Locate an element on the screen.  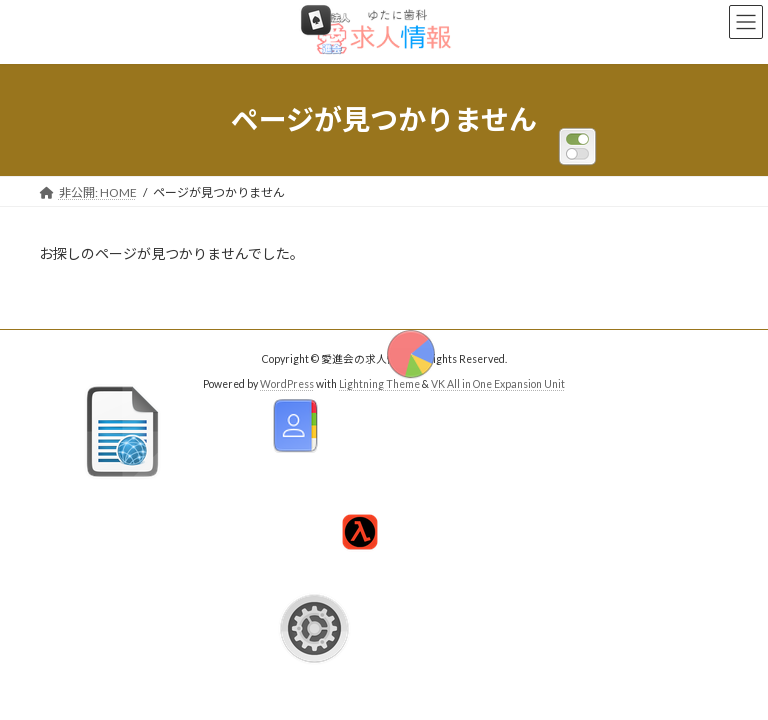
open the address book application is located at coordinates (295, 425).